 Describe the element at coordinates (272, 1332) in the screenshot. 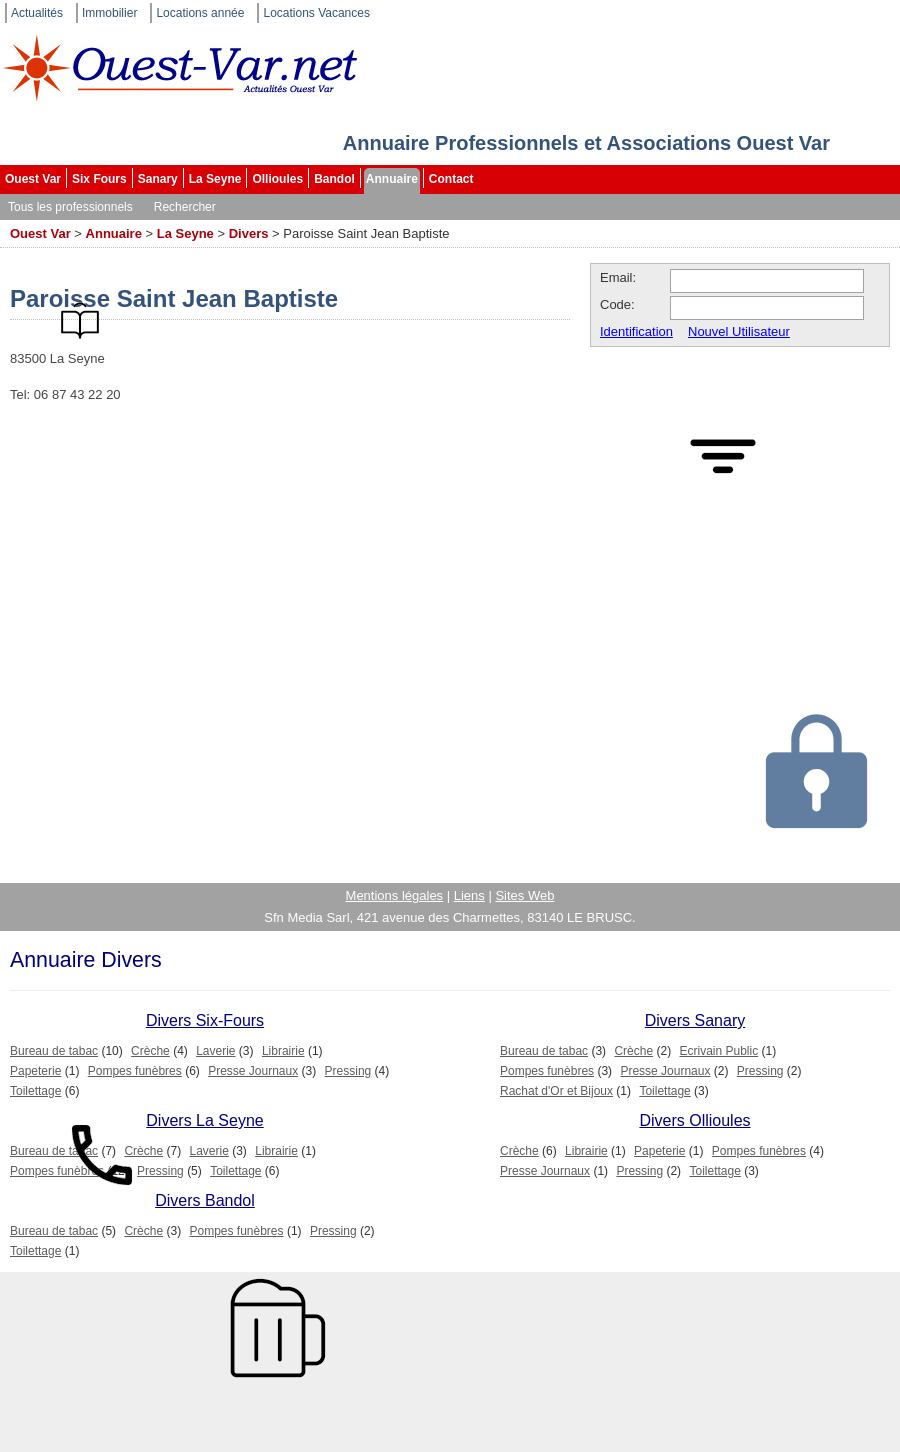

I see `browse nearby bars or pubs` at that location.